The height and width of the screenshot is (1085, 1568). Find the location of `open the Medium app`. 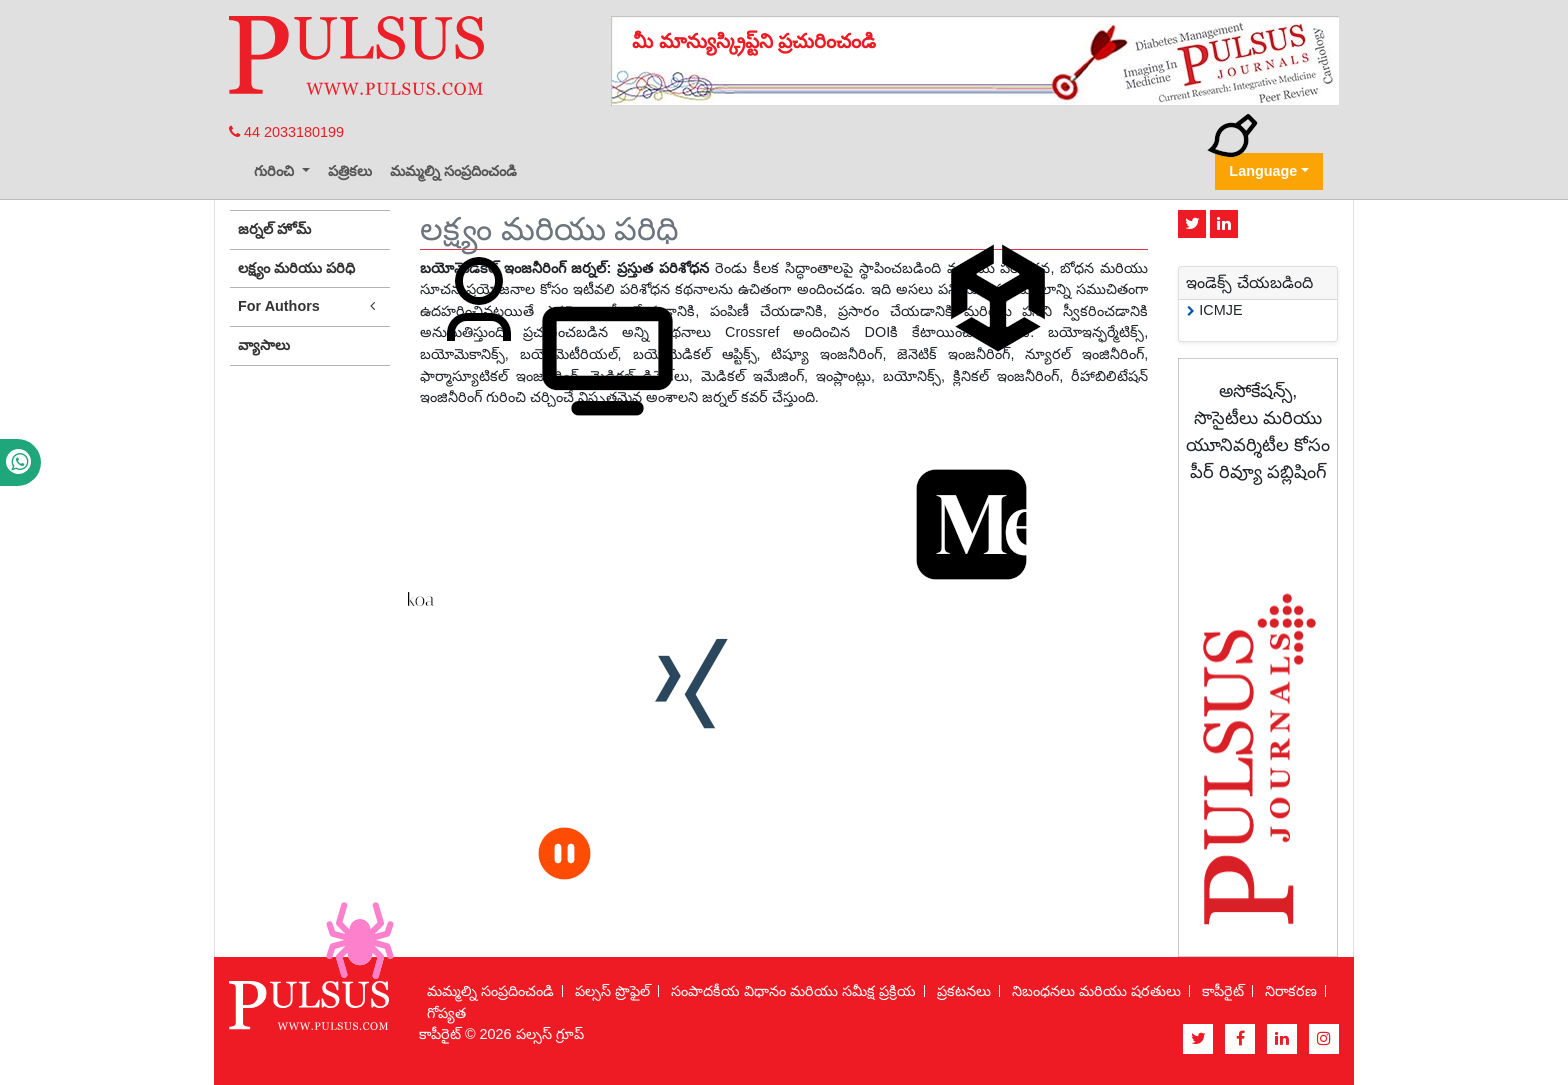

open the Medium app is located at coordinates (971, 524).